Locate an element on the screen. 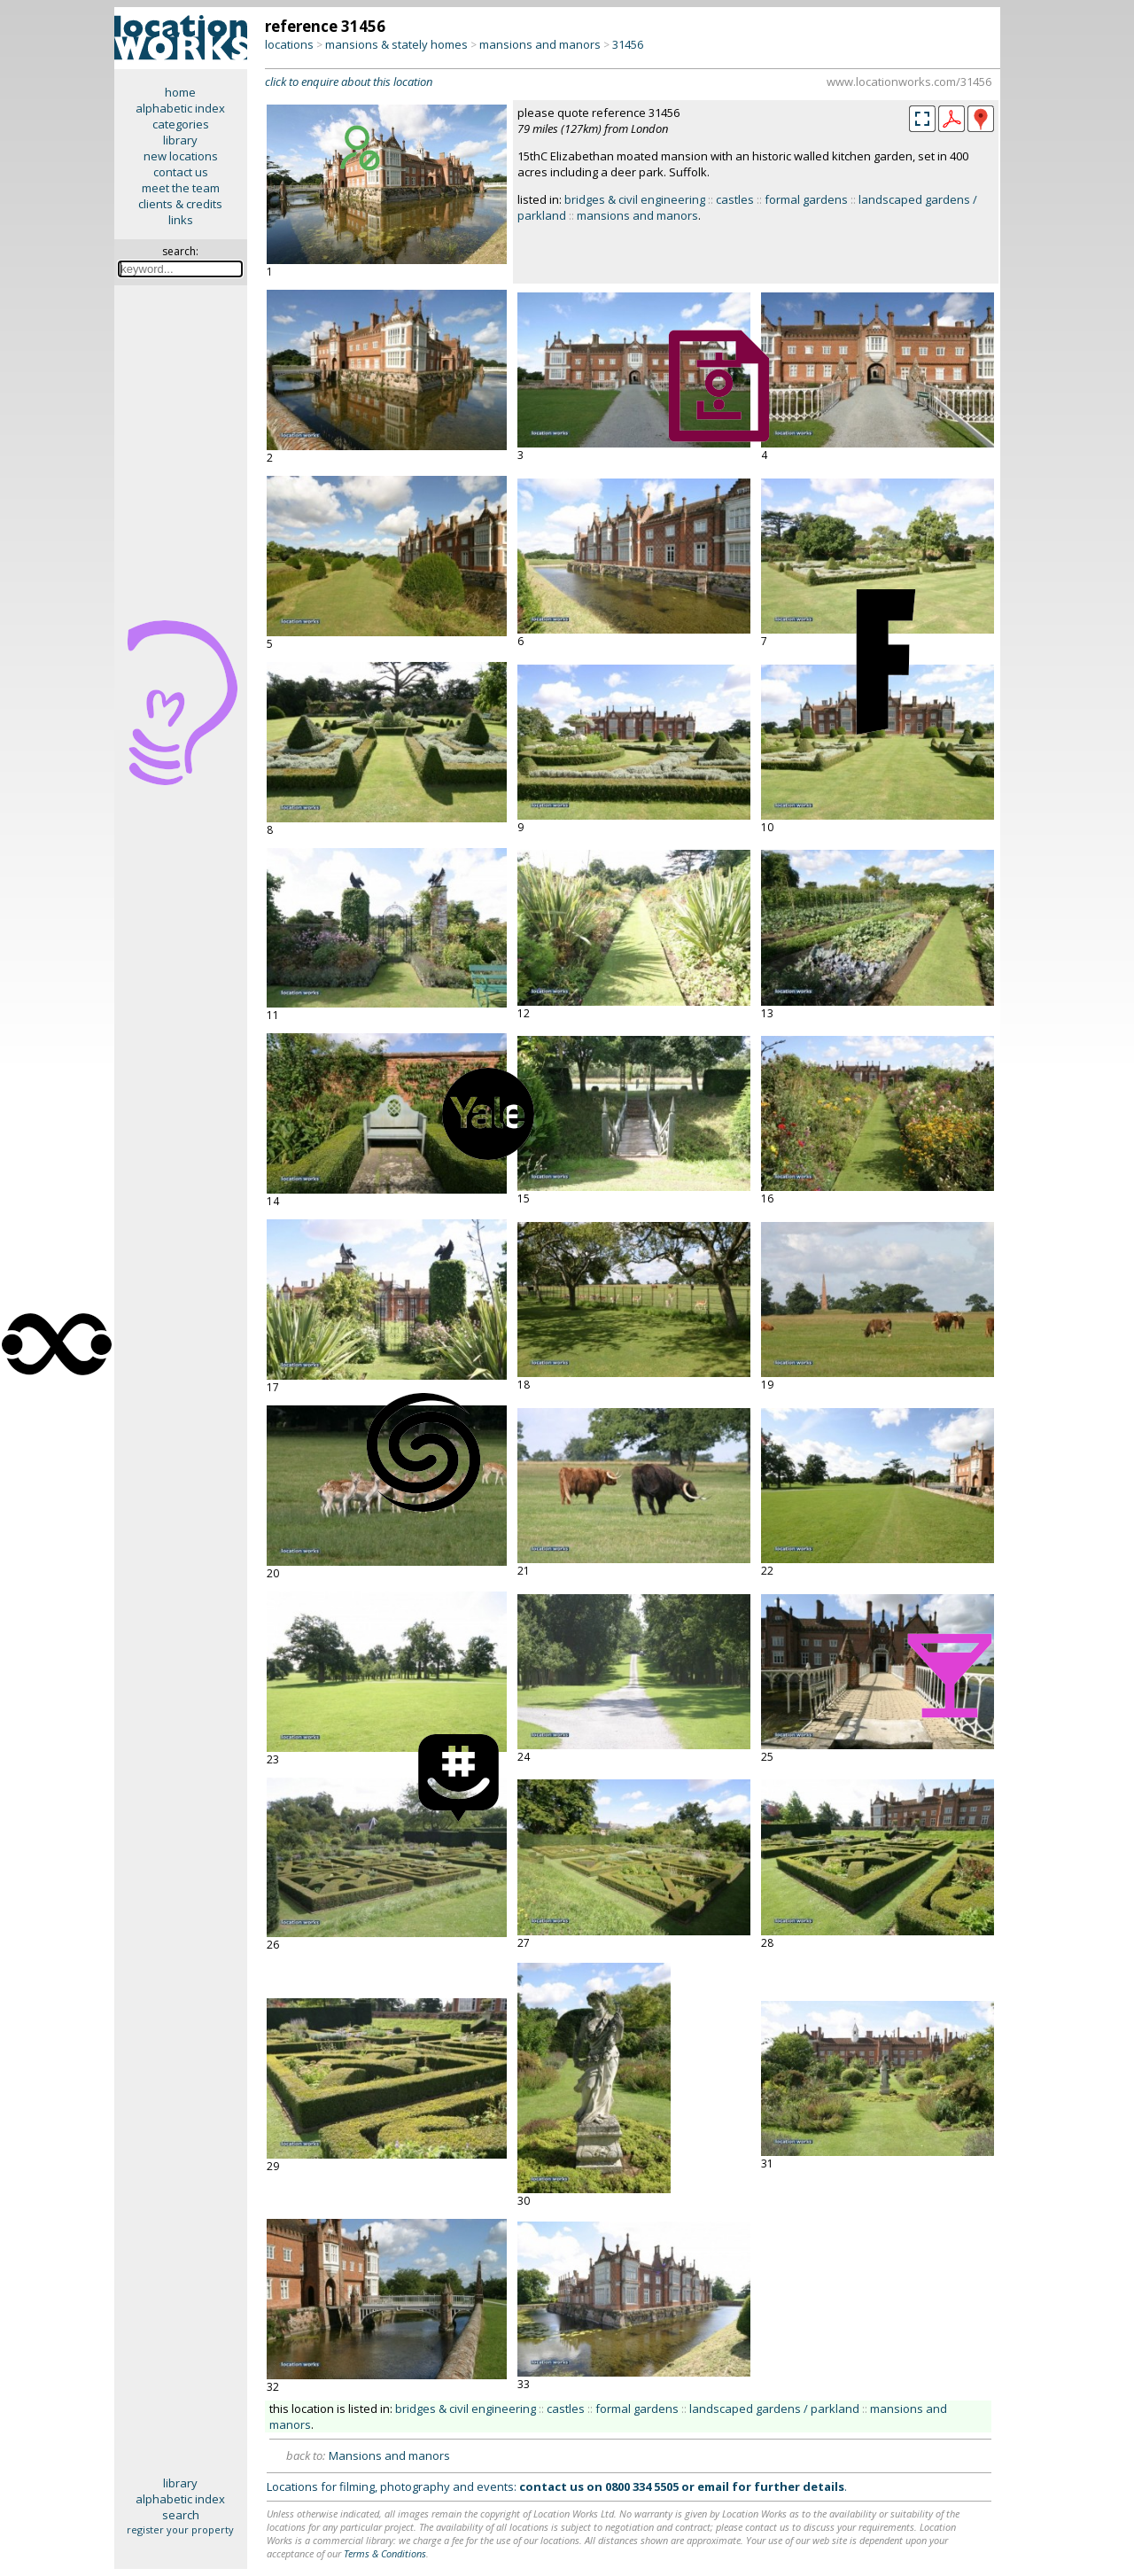 This screenshot has width=1134, height=2576. Laravel Nova administration panel logo is located at coordinates (423, 1452).